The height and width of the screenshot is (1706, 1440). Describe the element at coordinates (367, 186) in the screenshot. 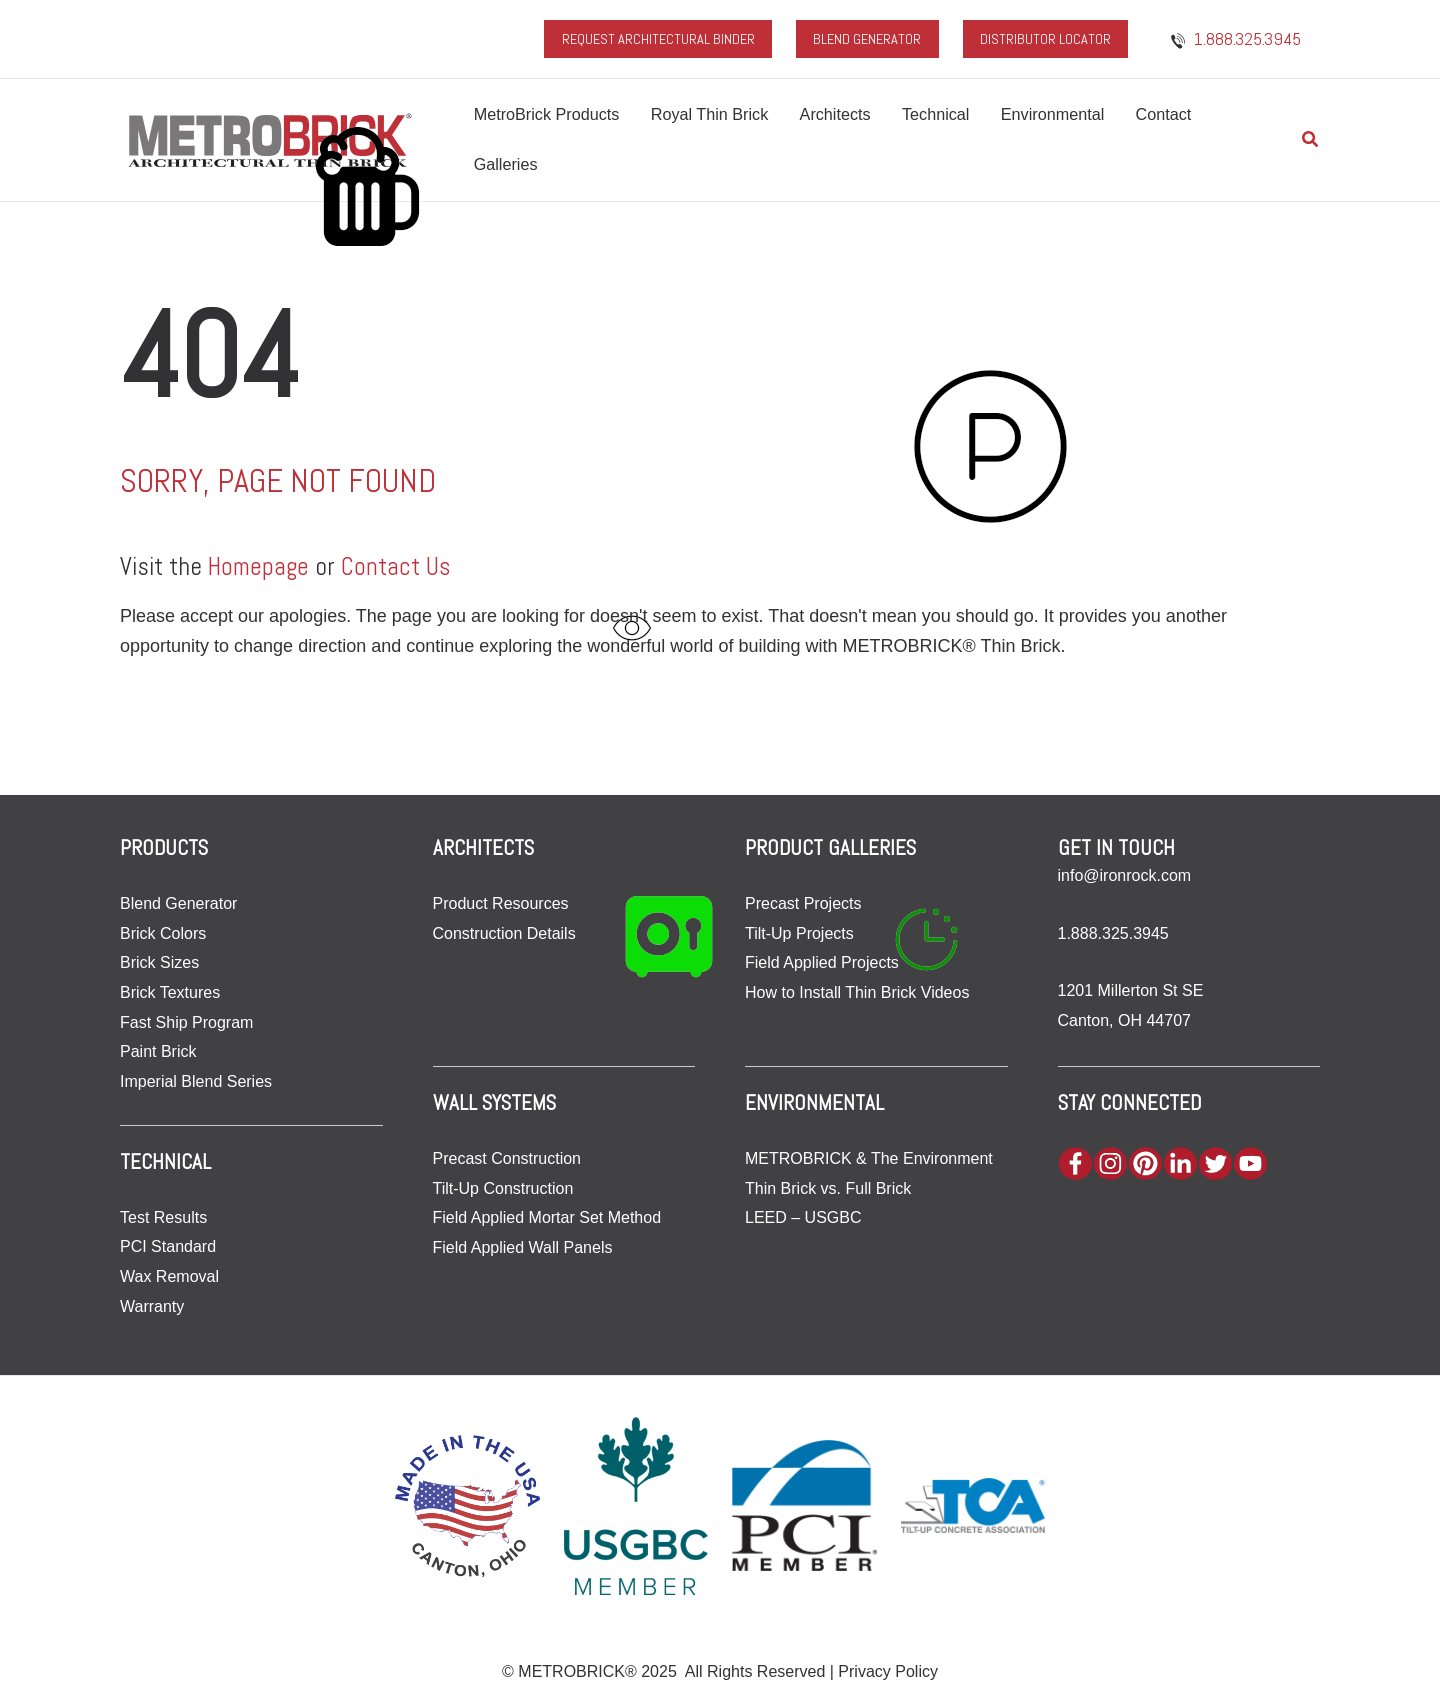

I see `browse nearby bars or pubs` at that location.